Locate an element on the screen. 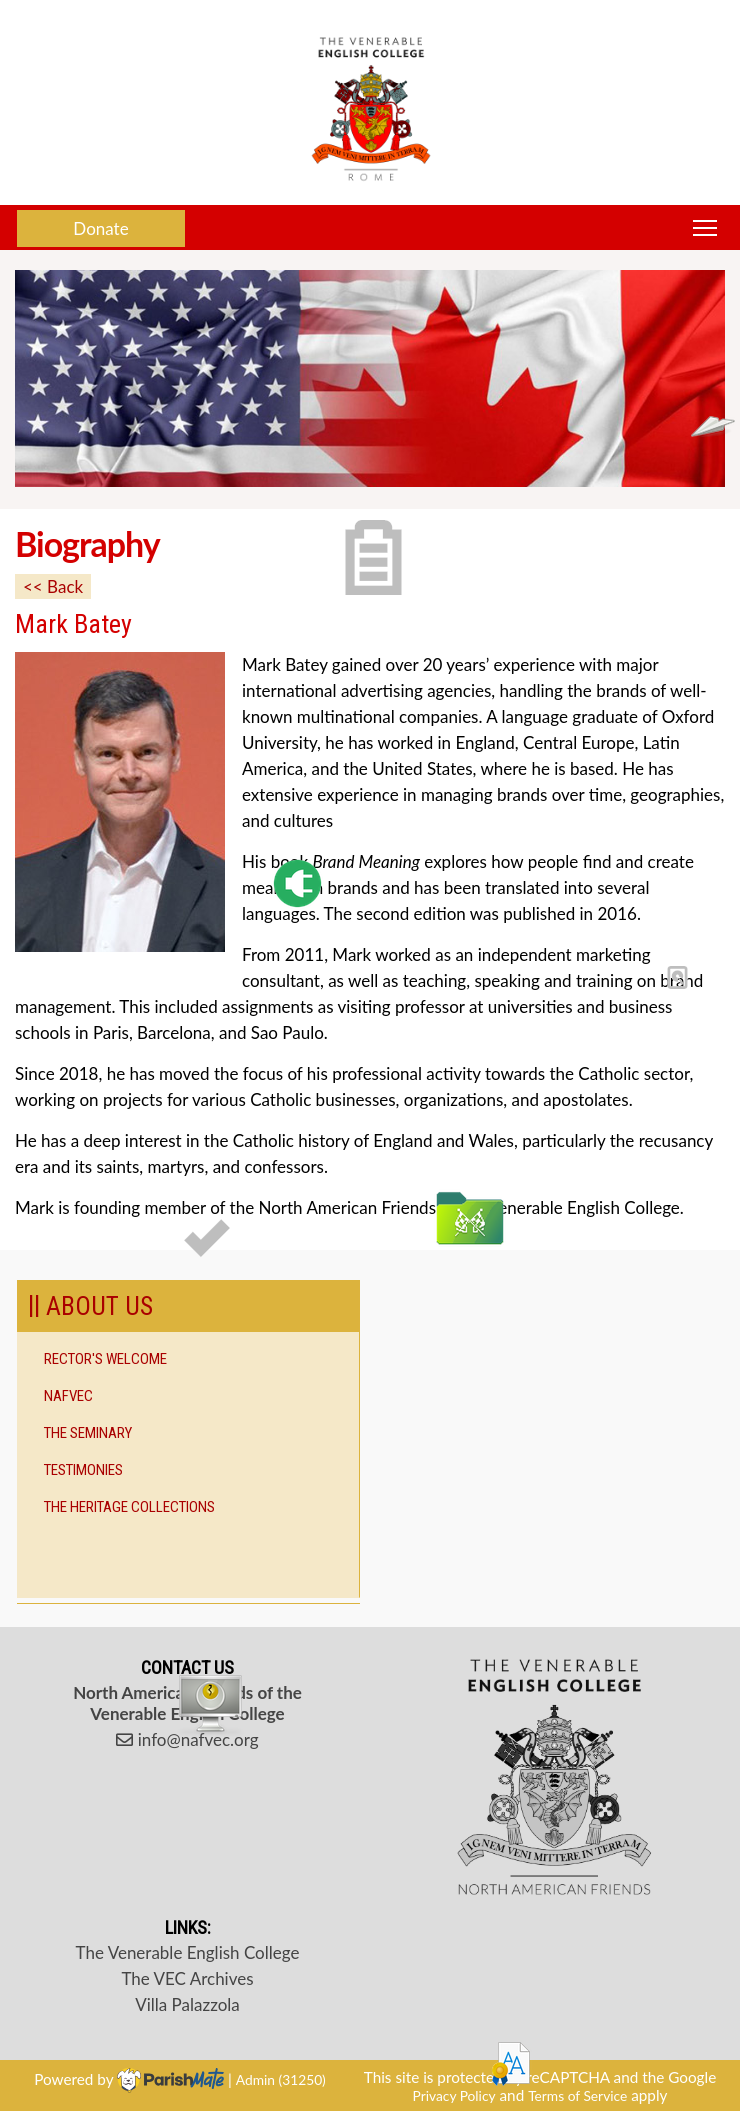 This screenshot has width=740, height=2111. indicates a mounted or connected drive is located at coordinates (297, 883).